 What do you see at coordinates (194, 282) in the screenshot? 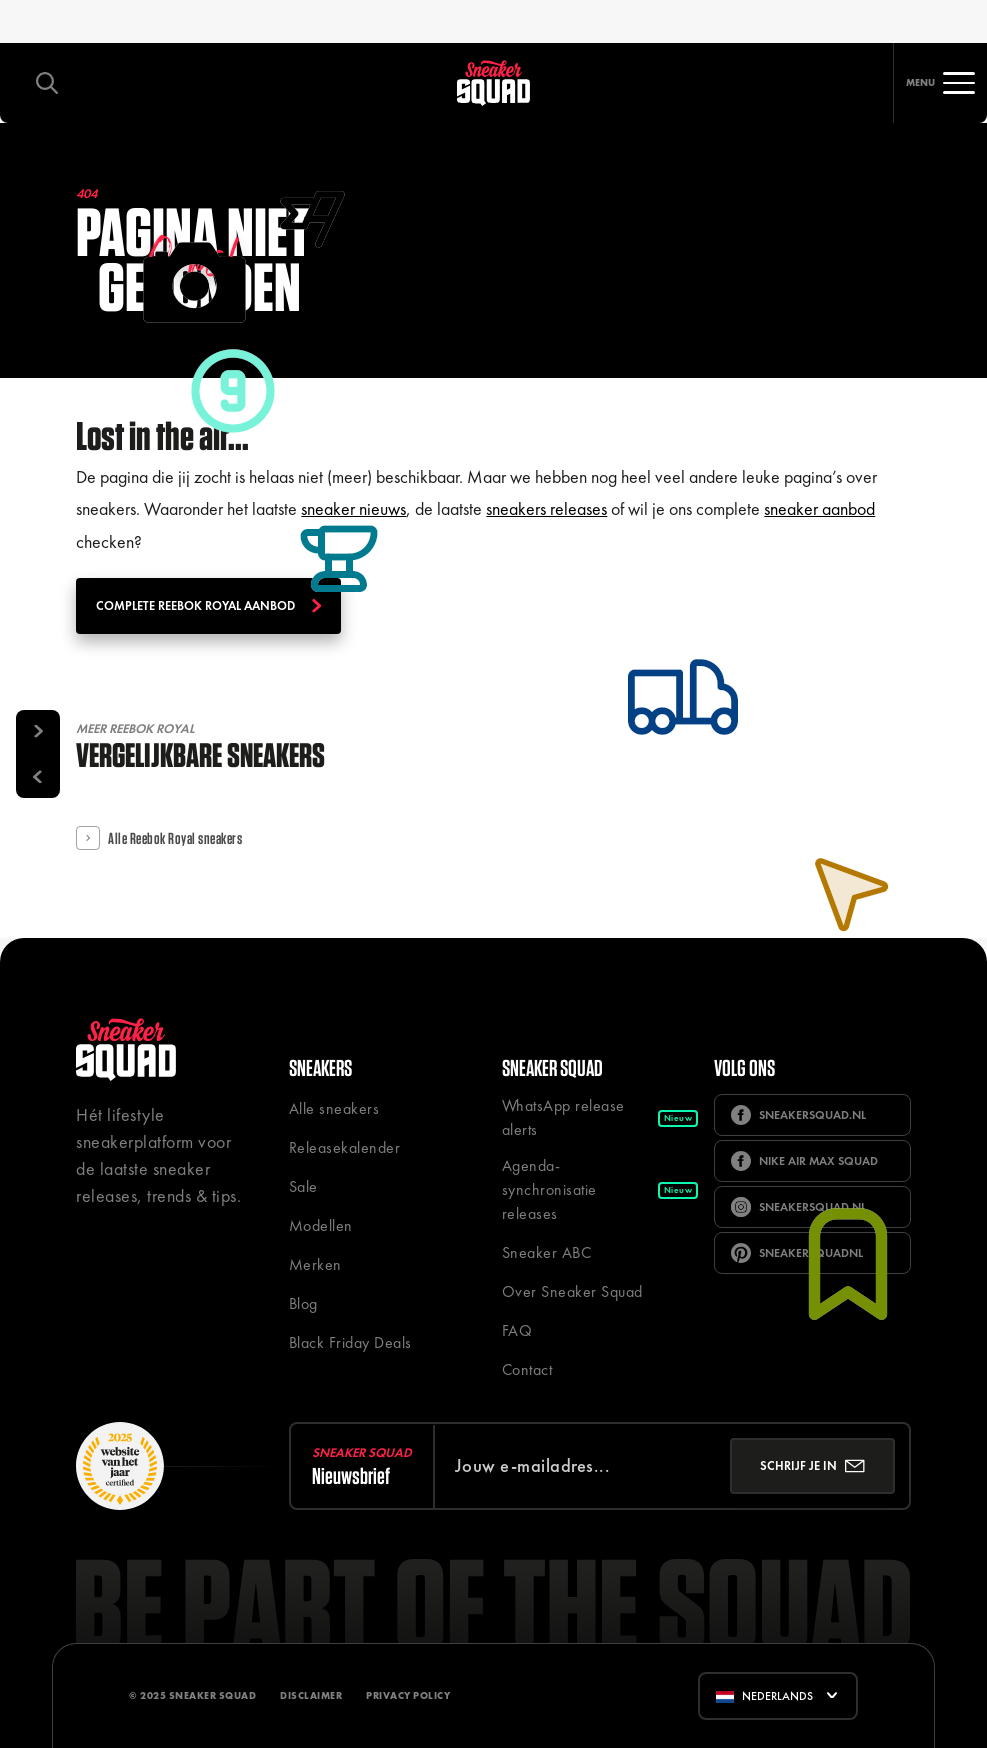
I see `take a photo` at bounding box center [194, 282].